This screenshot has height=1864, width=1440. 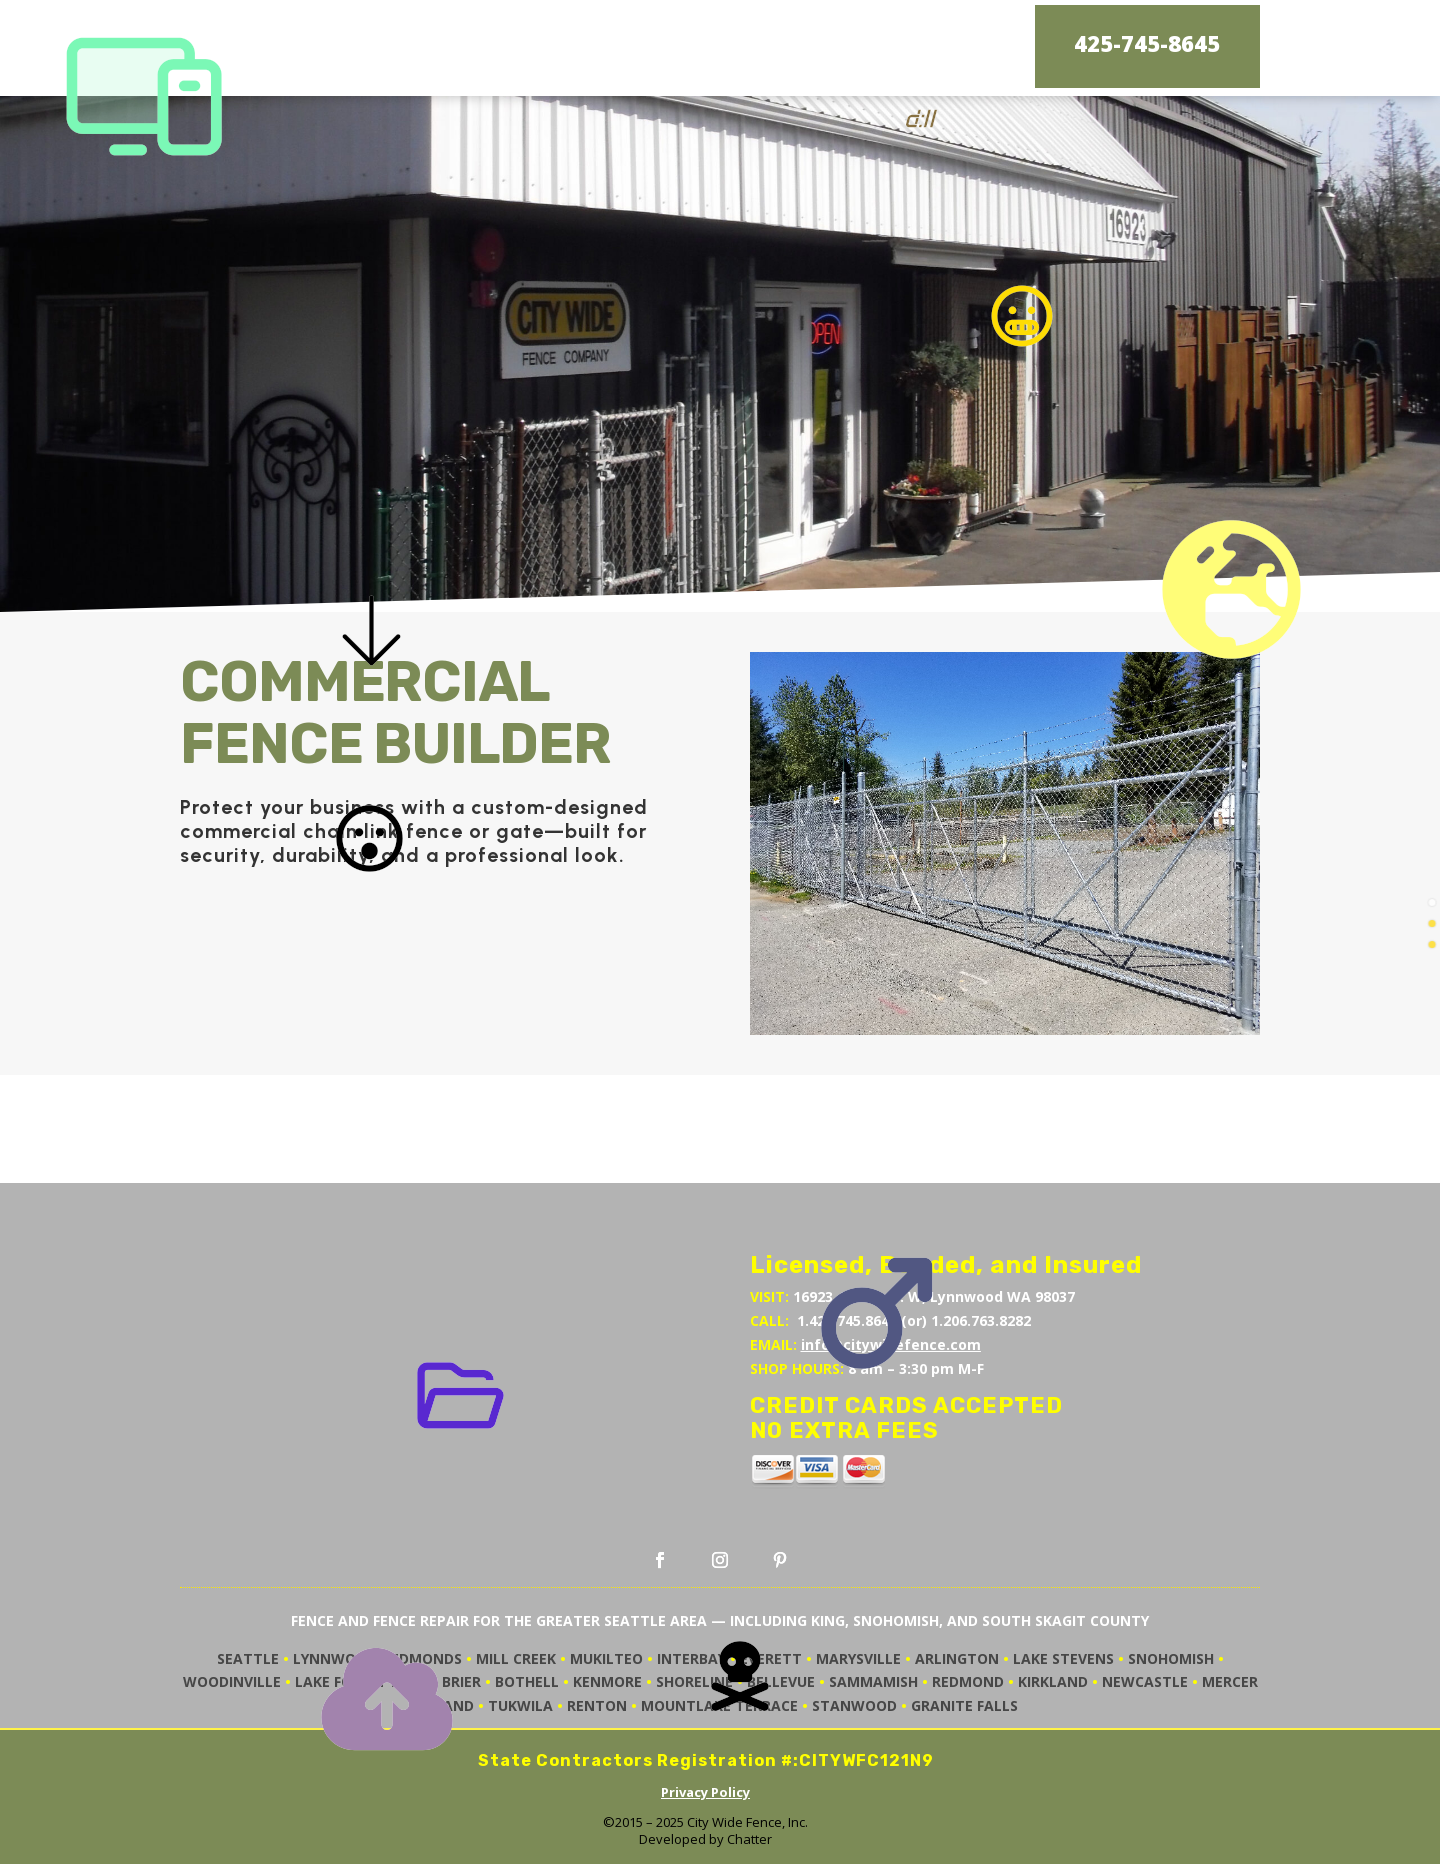 I want to click on indicates a surprise or unexpected event notification, so click(x=369, y=838).